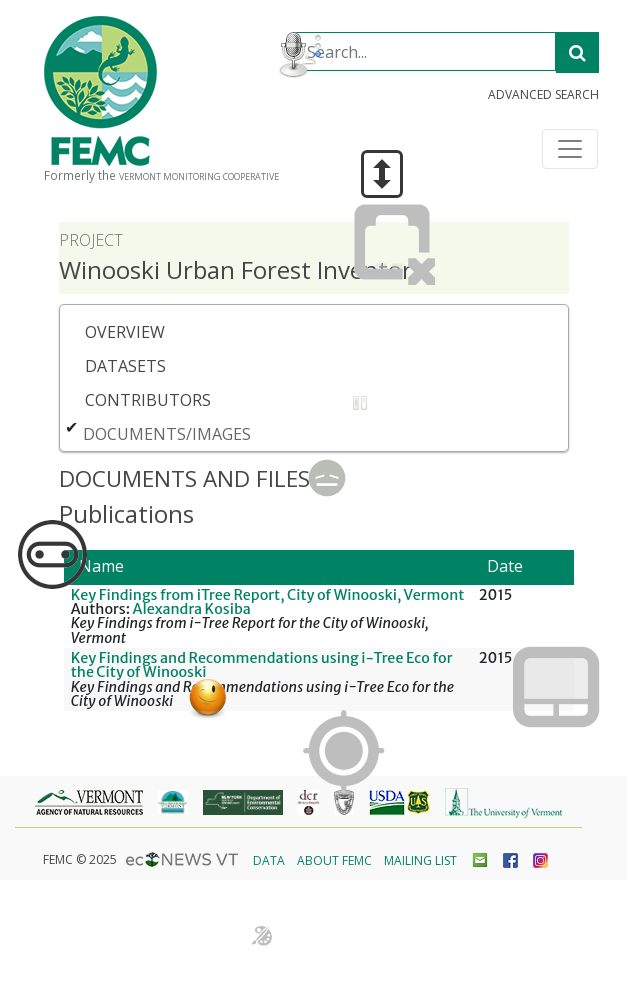 The width and height of the screenshot is (627, 986). Describe the element at coordinates (261, 936) in the screenshot. I see `open graphics or drawing applications` at that location.